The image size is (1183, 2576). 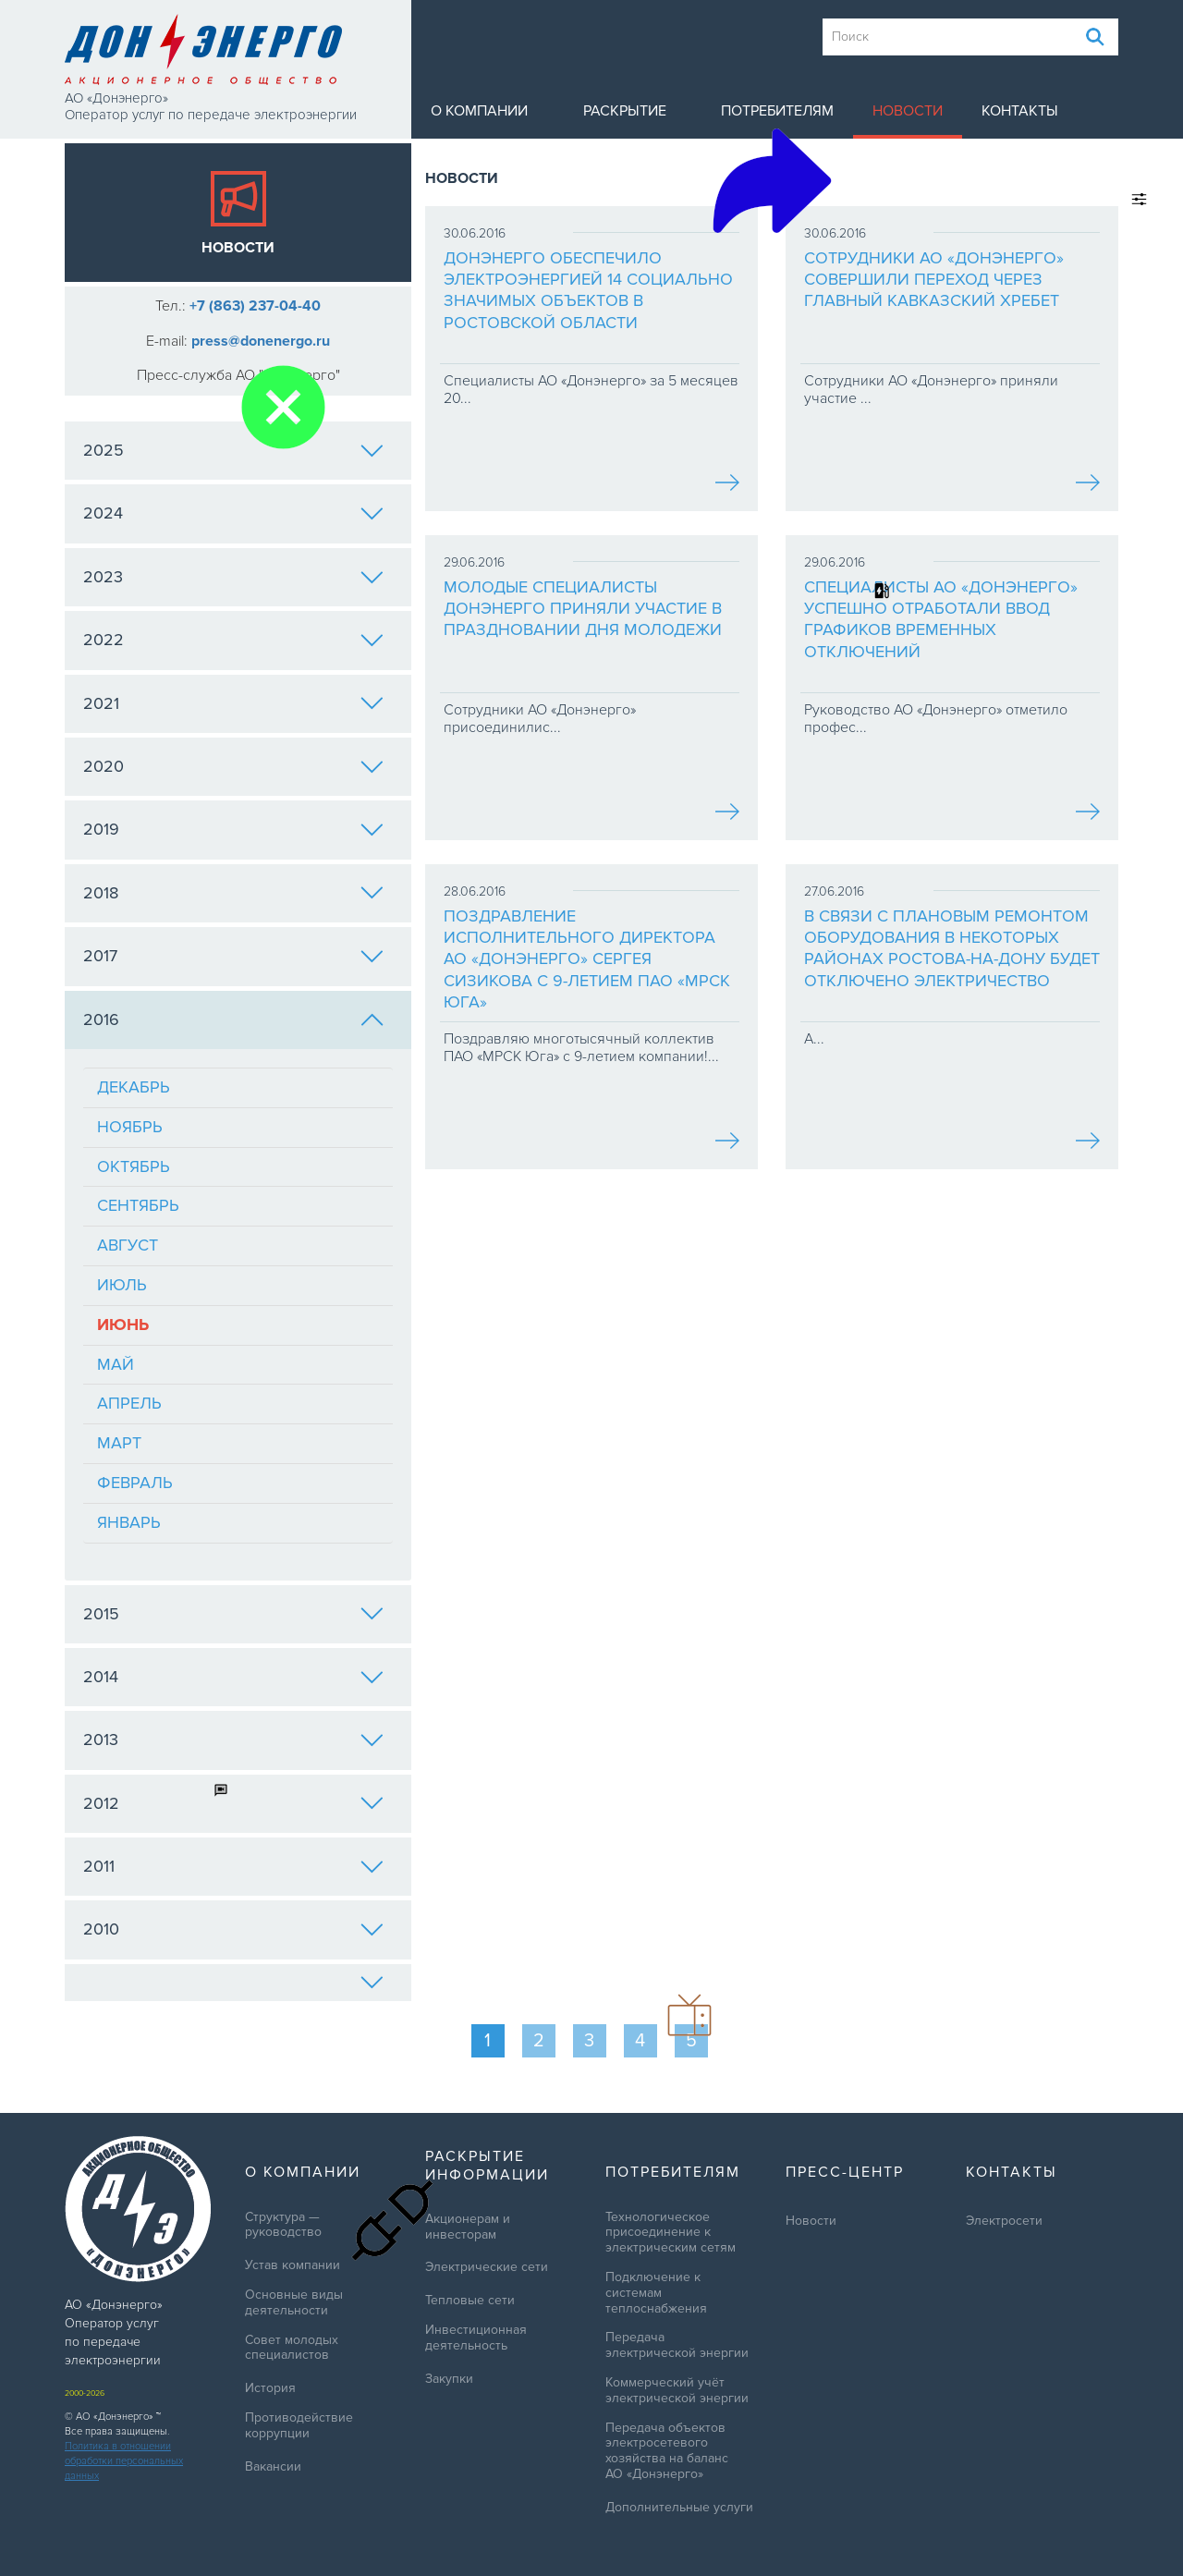 I want to click on share or forward content, so click(x=772, y=180).